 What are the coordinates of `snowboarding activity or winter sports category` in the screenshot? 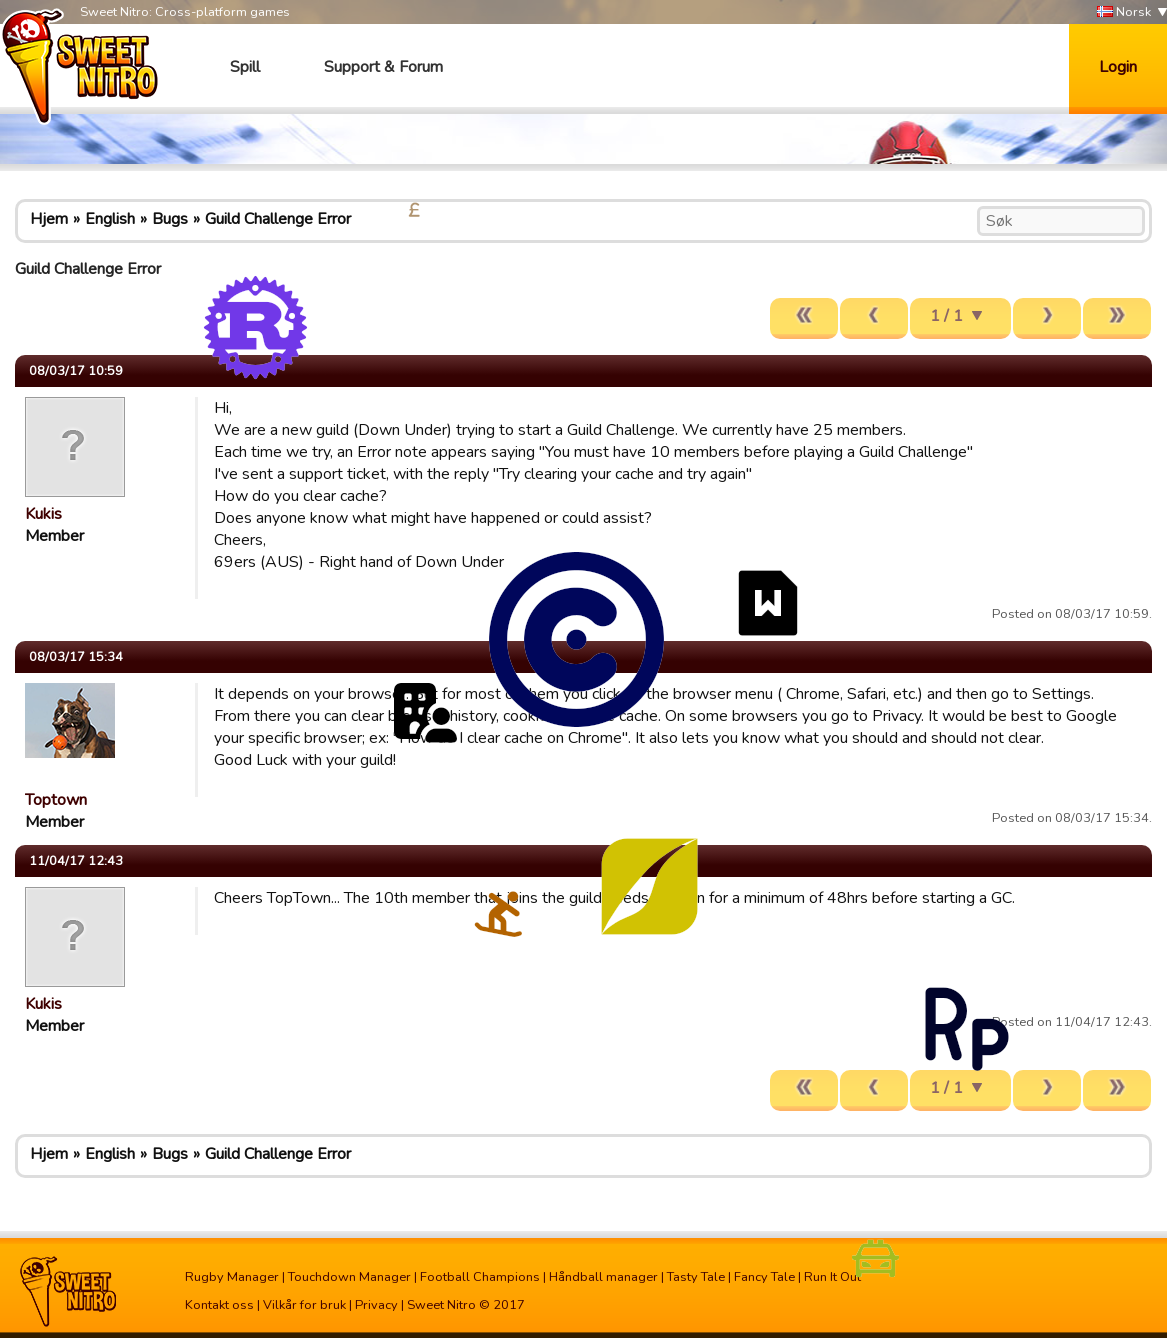 It's located at (500, 913).